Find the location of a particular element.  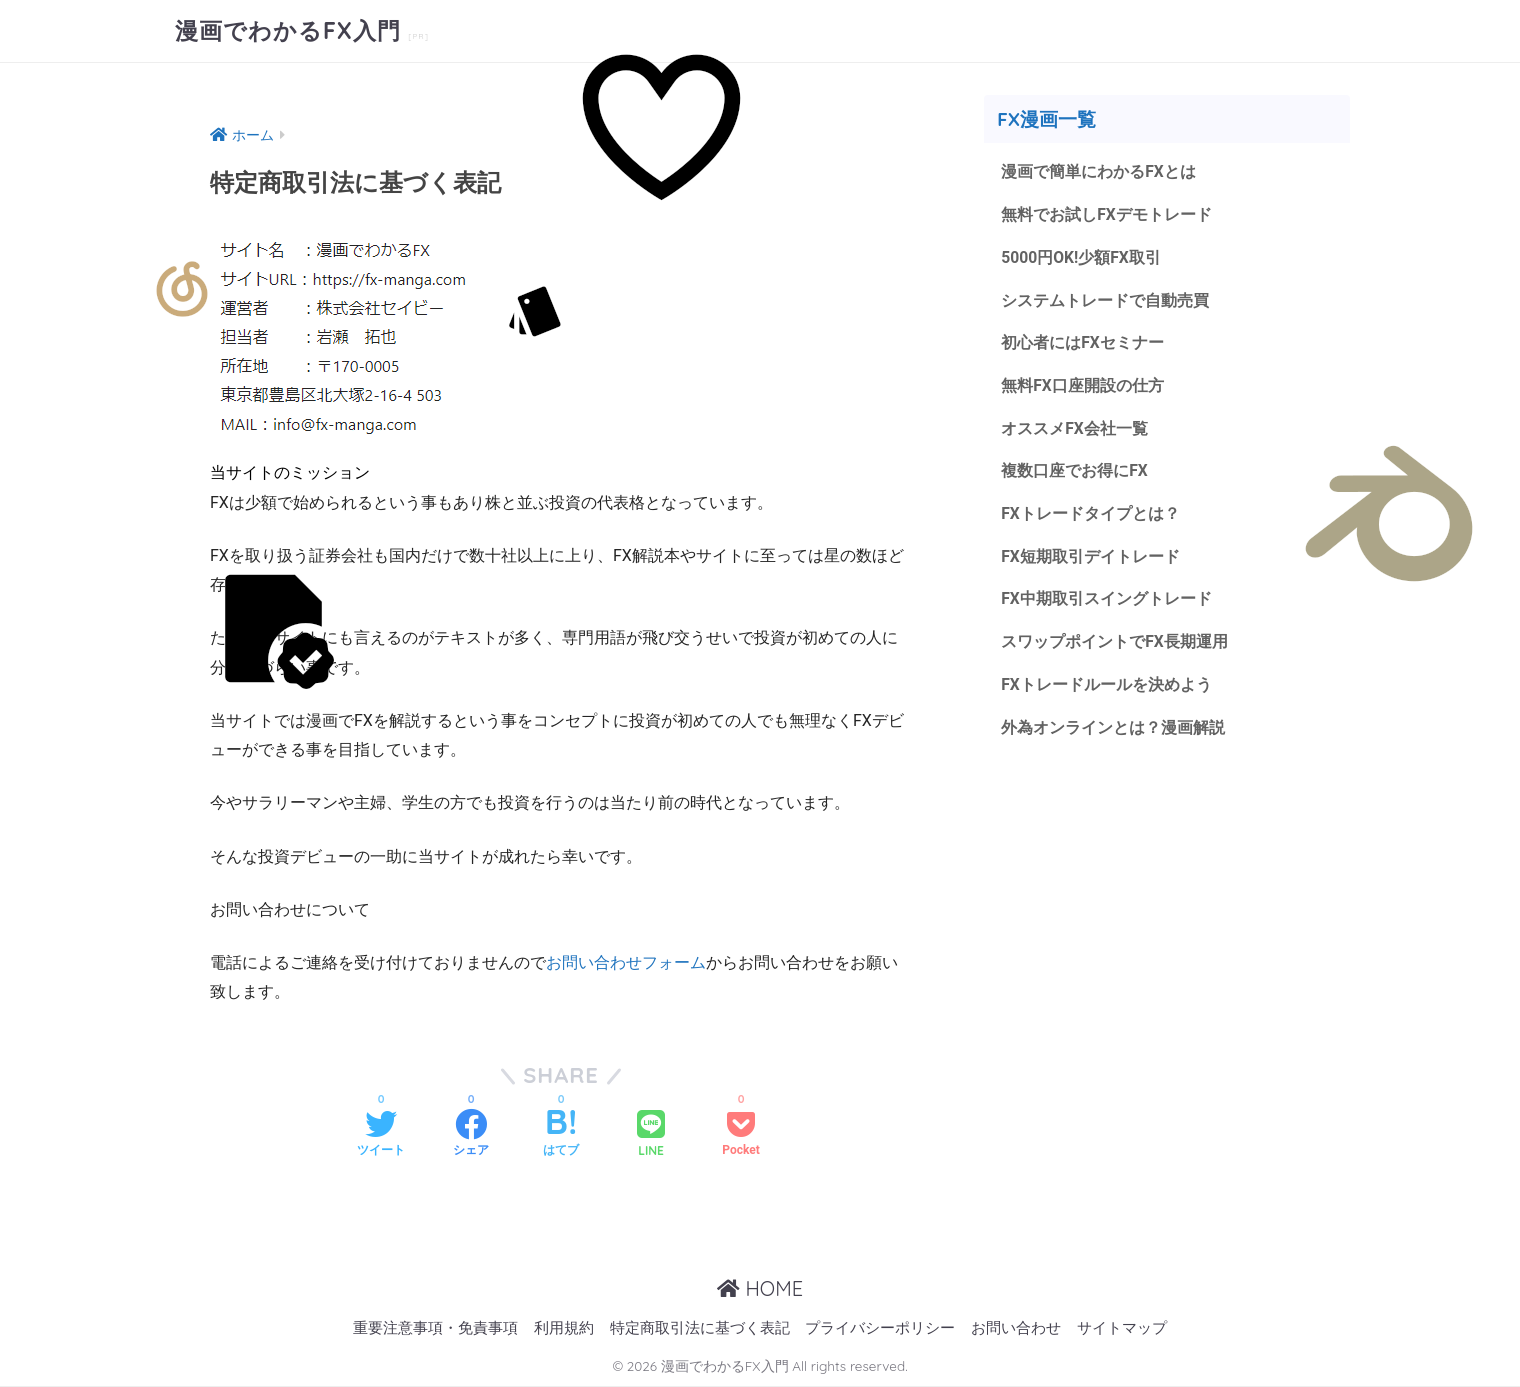

access pantone color matching tools is located at coordinates (534, 311).